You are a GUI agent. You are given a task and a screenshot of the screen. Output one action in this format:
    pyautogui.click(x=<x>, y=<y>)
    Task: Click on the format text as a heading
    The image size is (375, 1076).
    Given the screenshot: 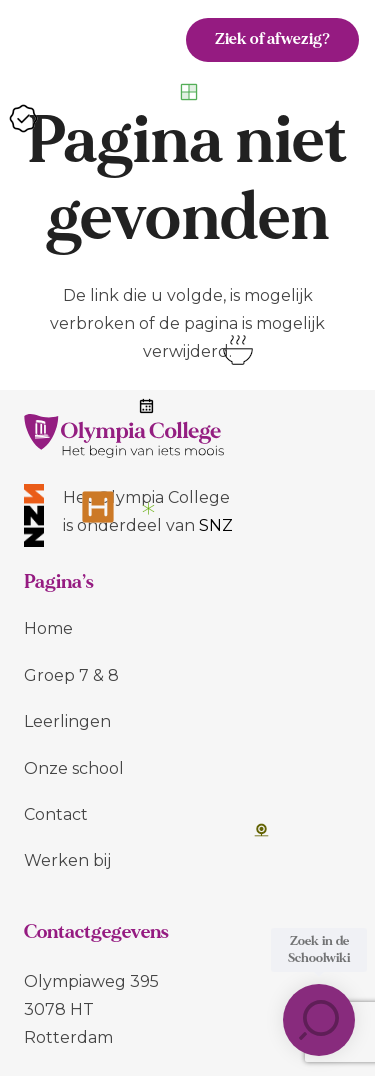 What is the action you would take?
    pyautogui.click(x=98, y=507)
    